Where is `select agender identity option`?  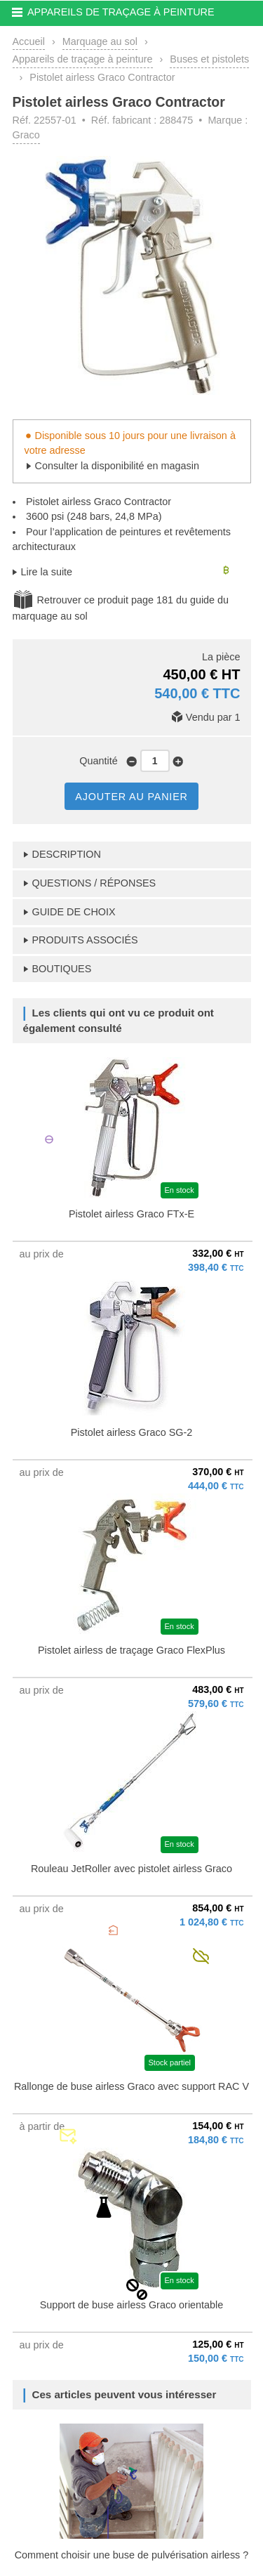
select agender identity option is located at coordinates (49, 1139).